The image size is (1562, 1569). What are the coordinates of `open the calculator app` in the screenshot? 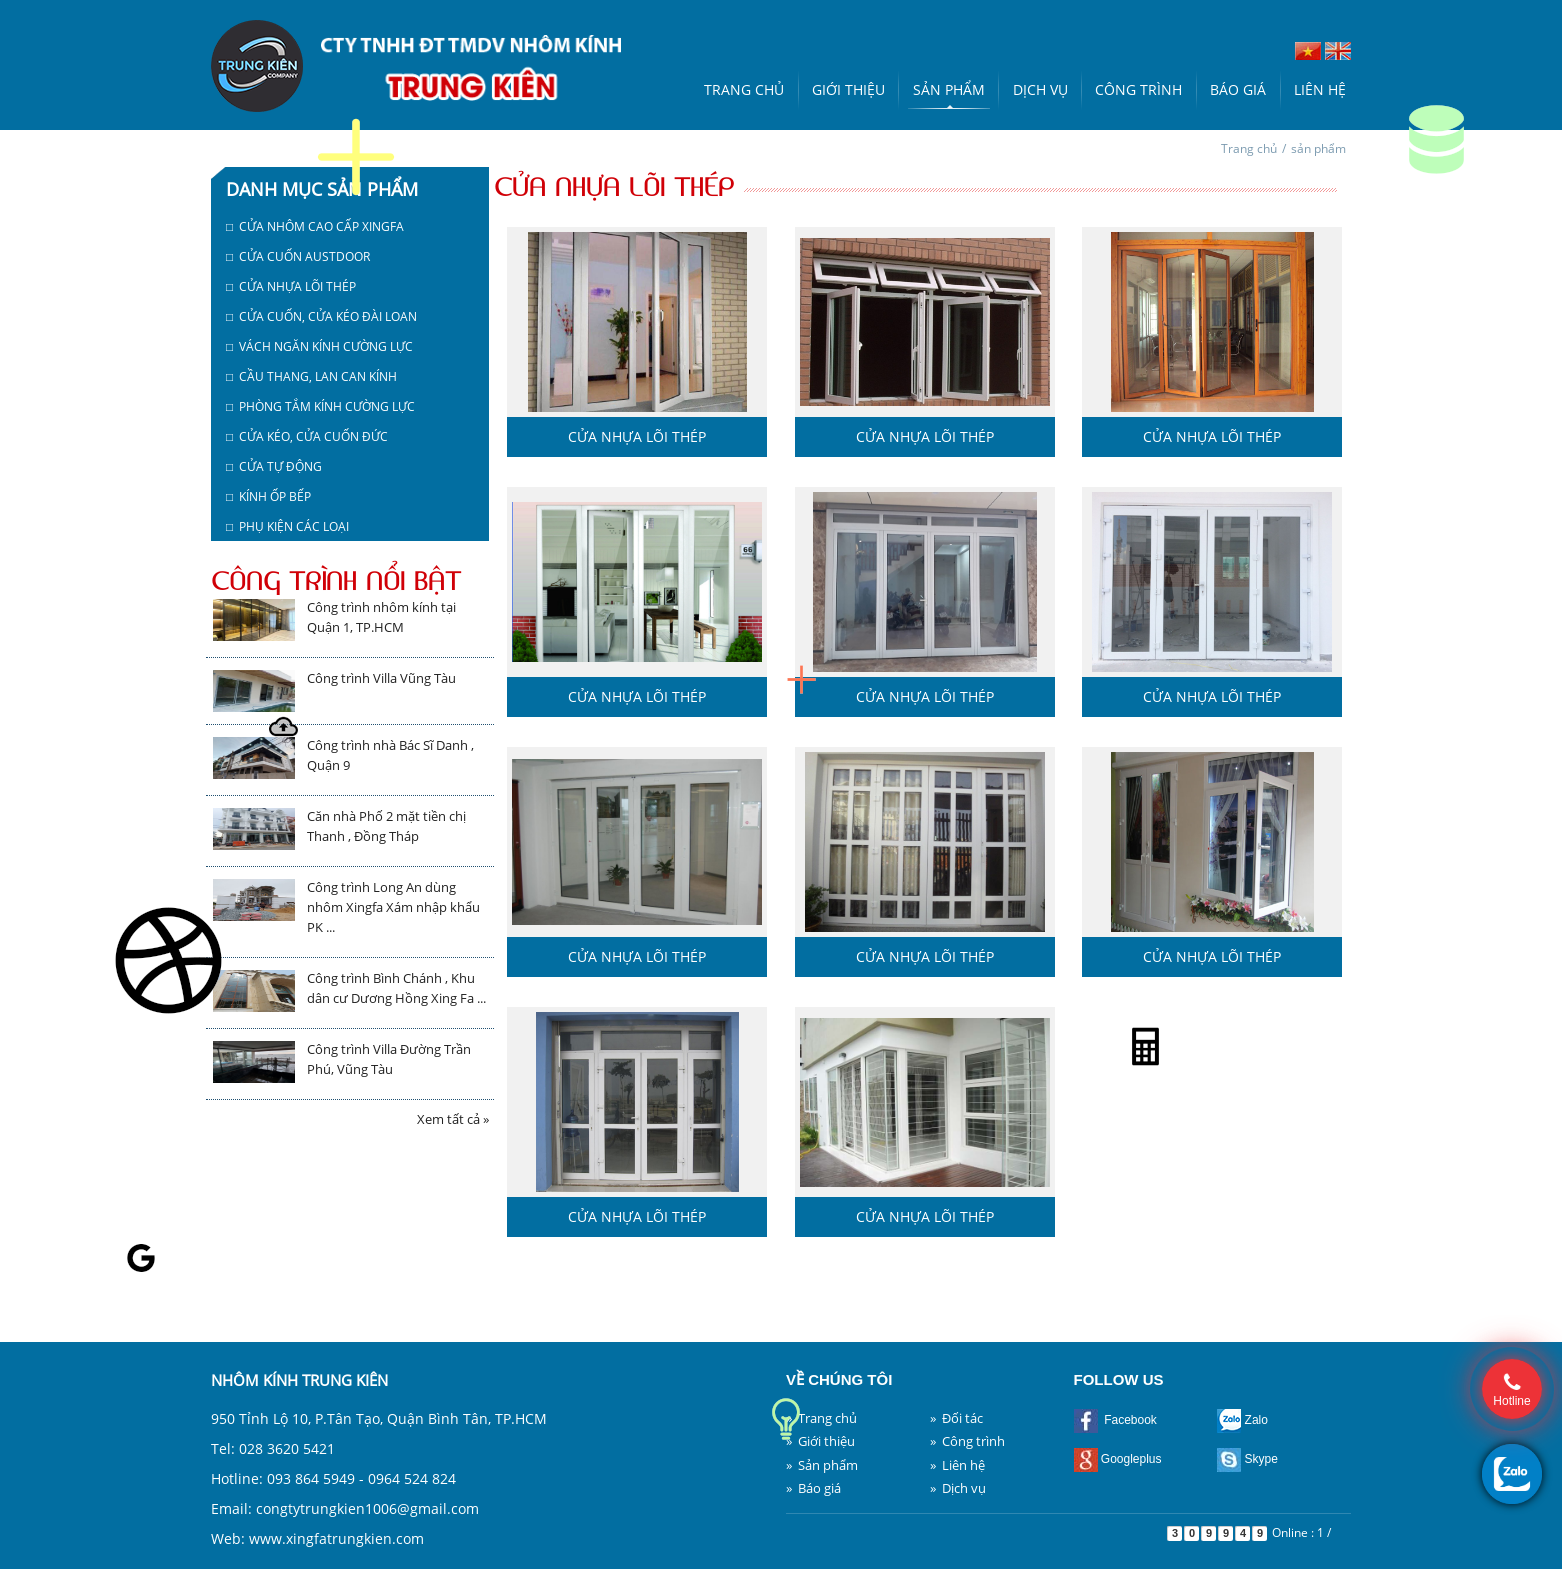 It's located at (1145, 1046).